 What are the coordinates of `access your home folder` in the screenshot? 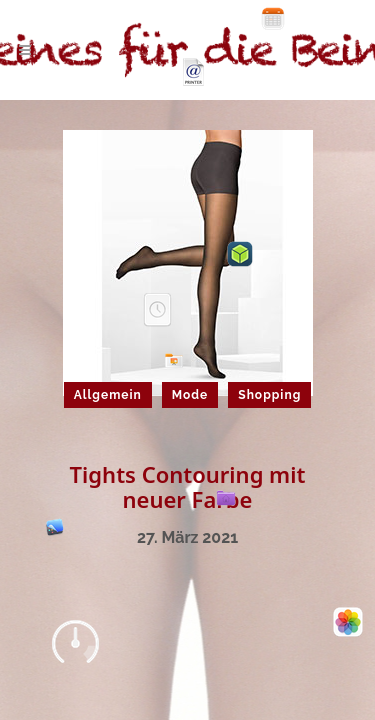 It's located at (226, 498).